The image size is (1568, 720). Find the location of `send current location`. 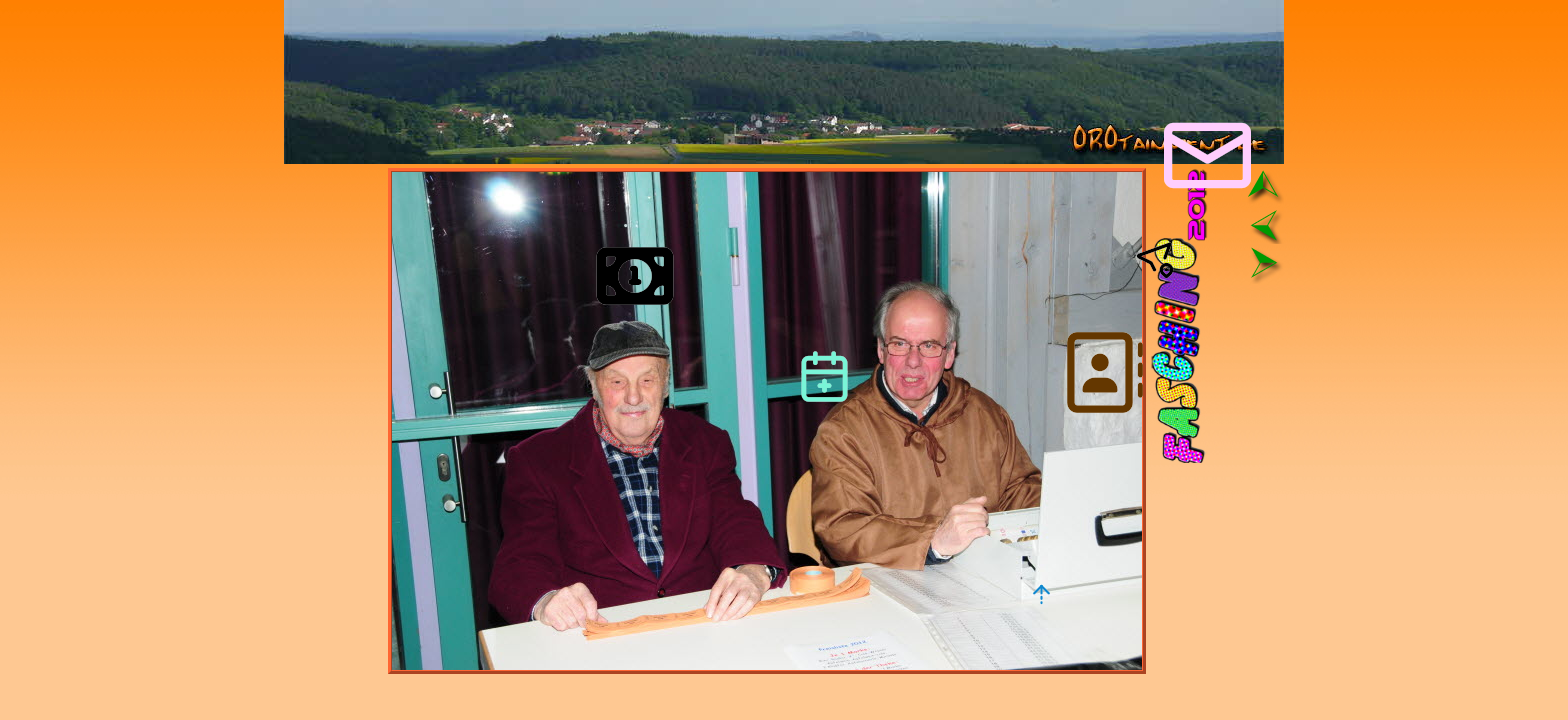

send current location is located at coordinates (1154, 259).